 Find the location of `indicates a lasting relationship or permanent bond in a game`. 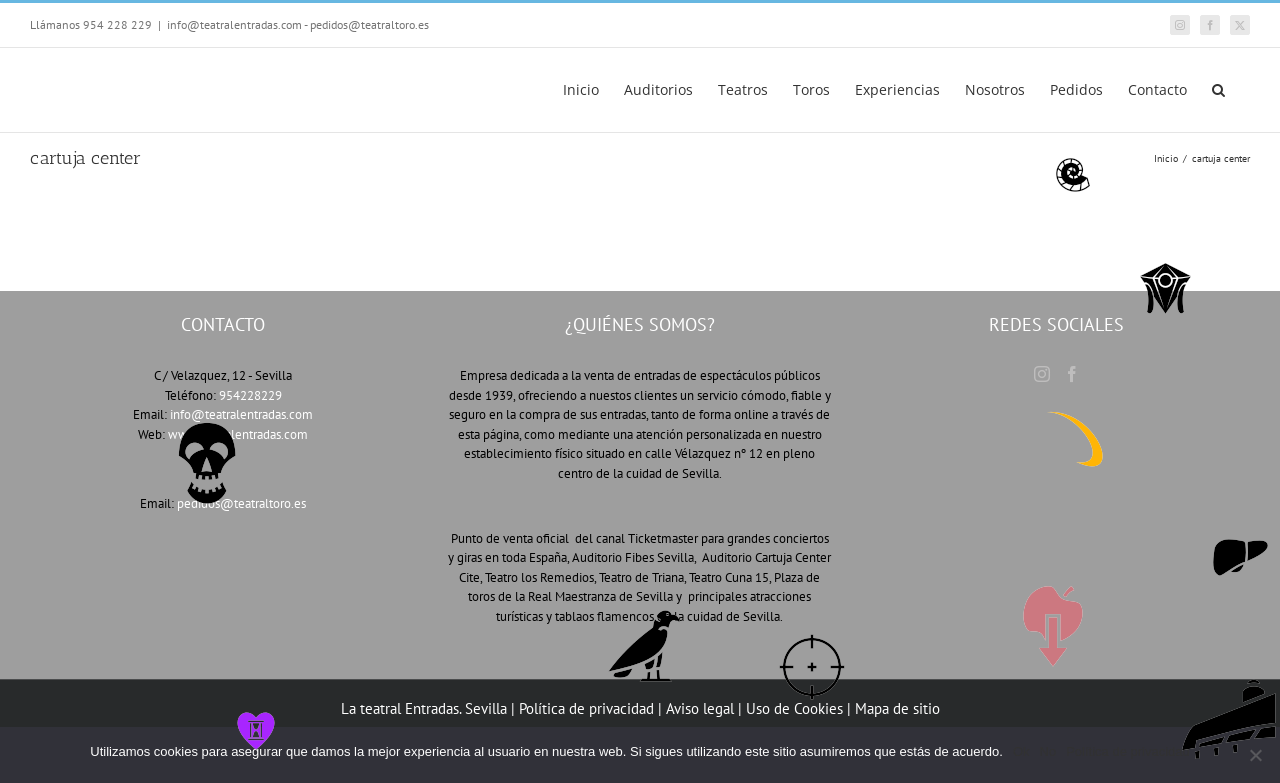

indicates a lasting relationship or permanent bond in a game is located at coordinates (256, 731).